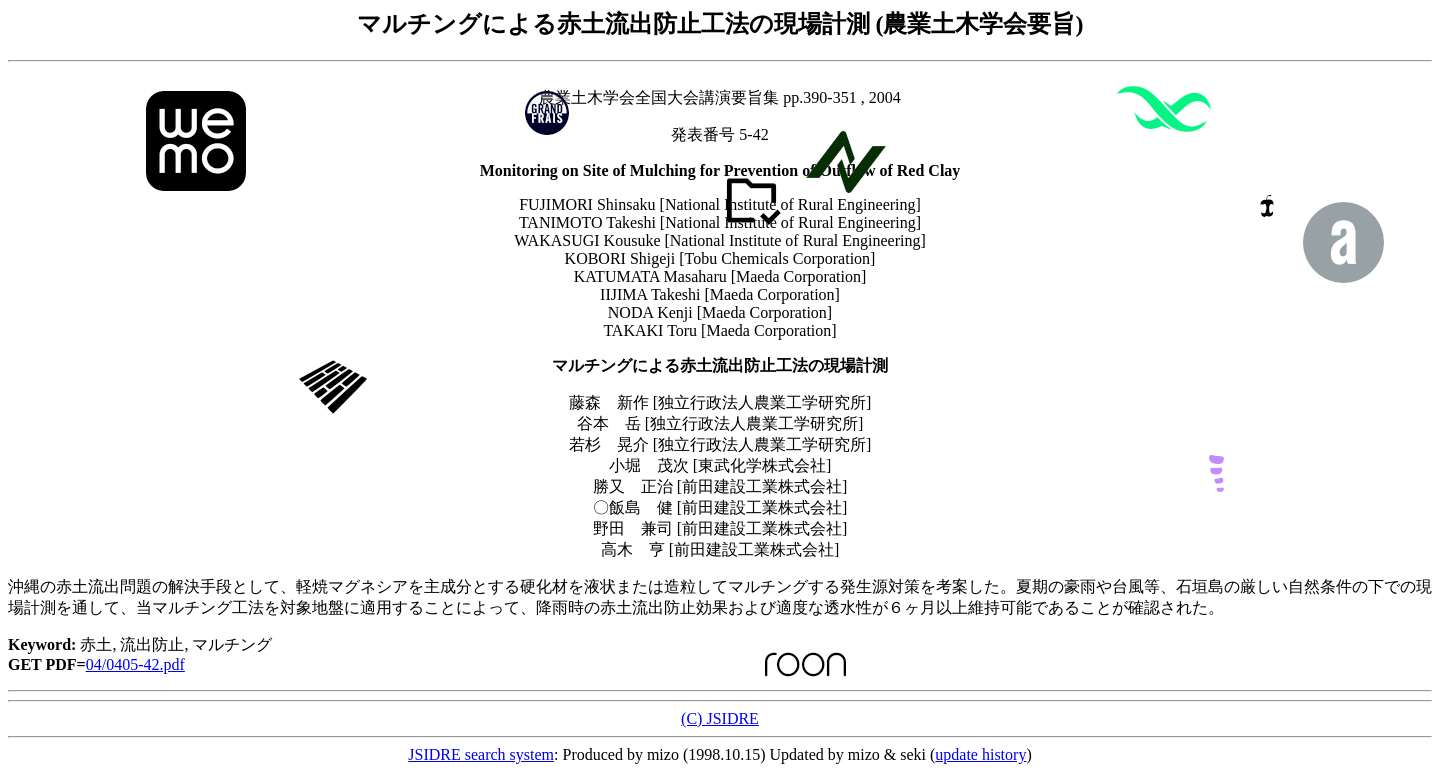 Image resolution: width=1440 pixels, height=772 pixels. I want to click on visit alamy stock photo website, so click(1343, 242).